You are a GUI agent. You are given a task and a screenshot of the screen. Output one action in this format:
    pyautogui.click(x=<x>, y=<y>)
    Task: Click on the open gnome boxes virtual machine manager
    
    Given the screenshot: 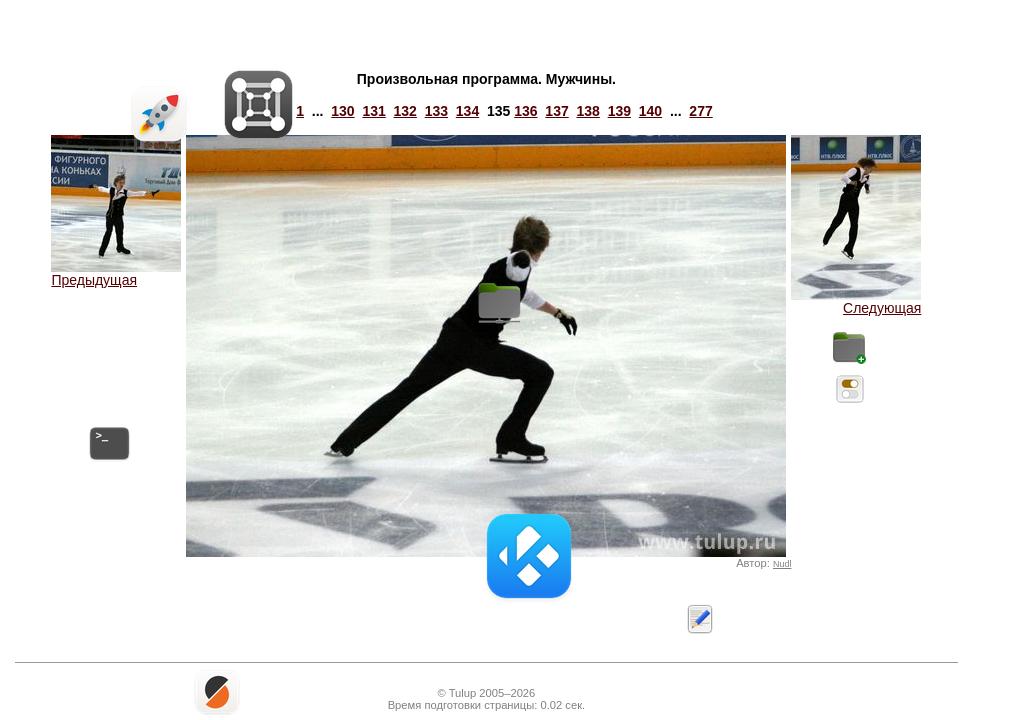 What is the action you would take?
    pyautogui.click(x=258, y=104)
    